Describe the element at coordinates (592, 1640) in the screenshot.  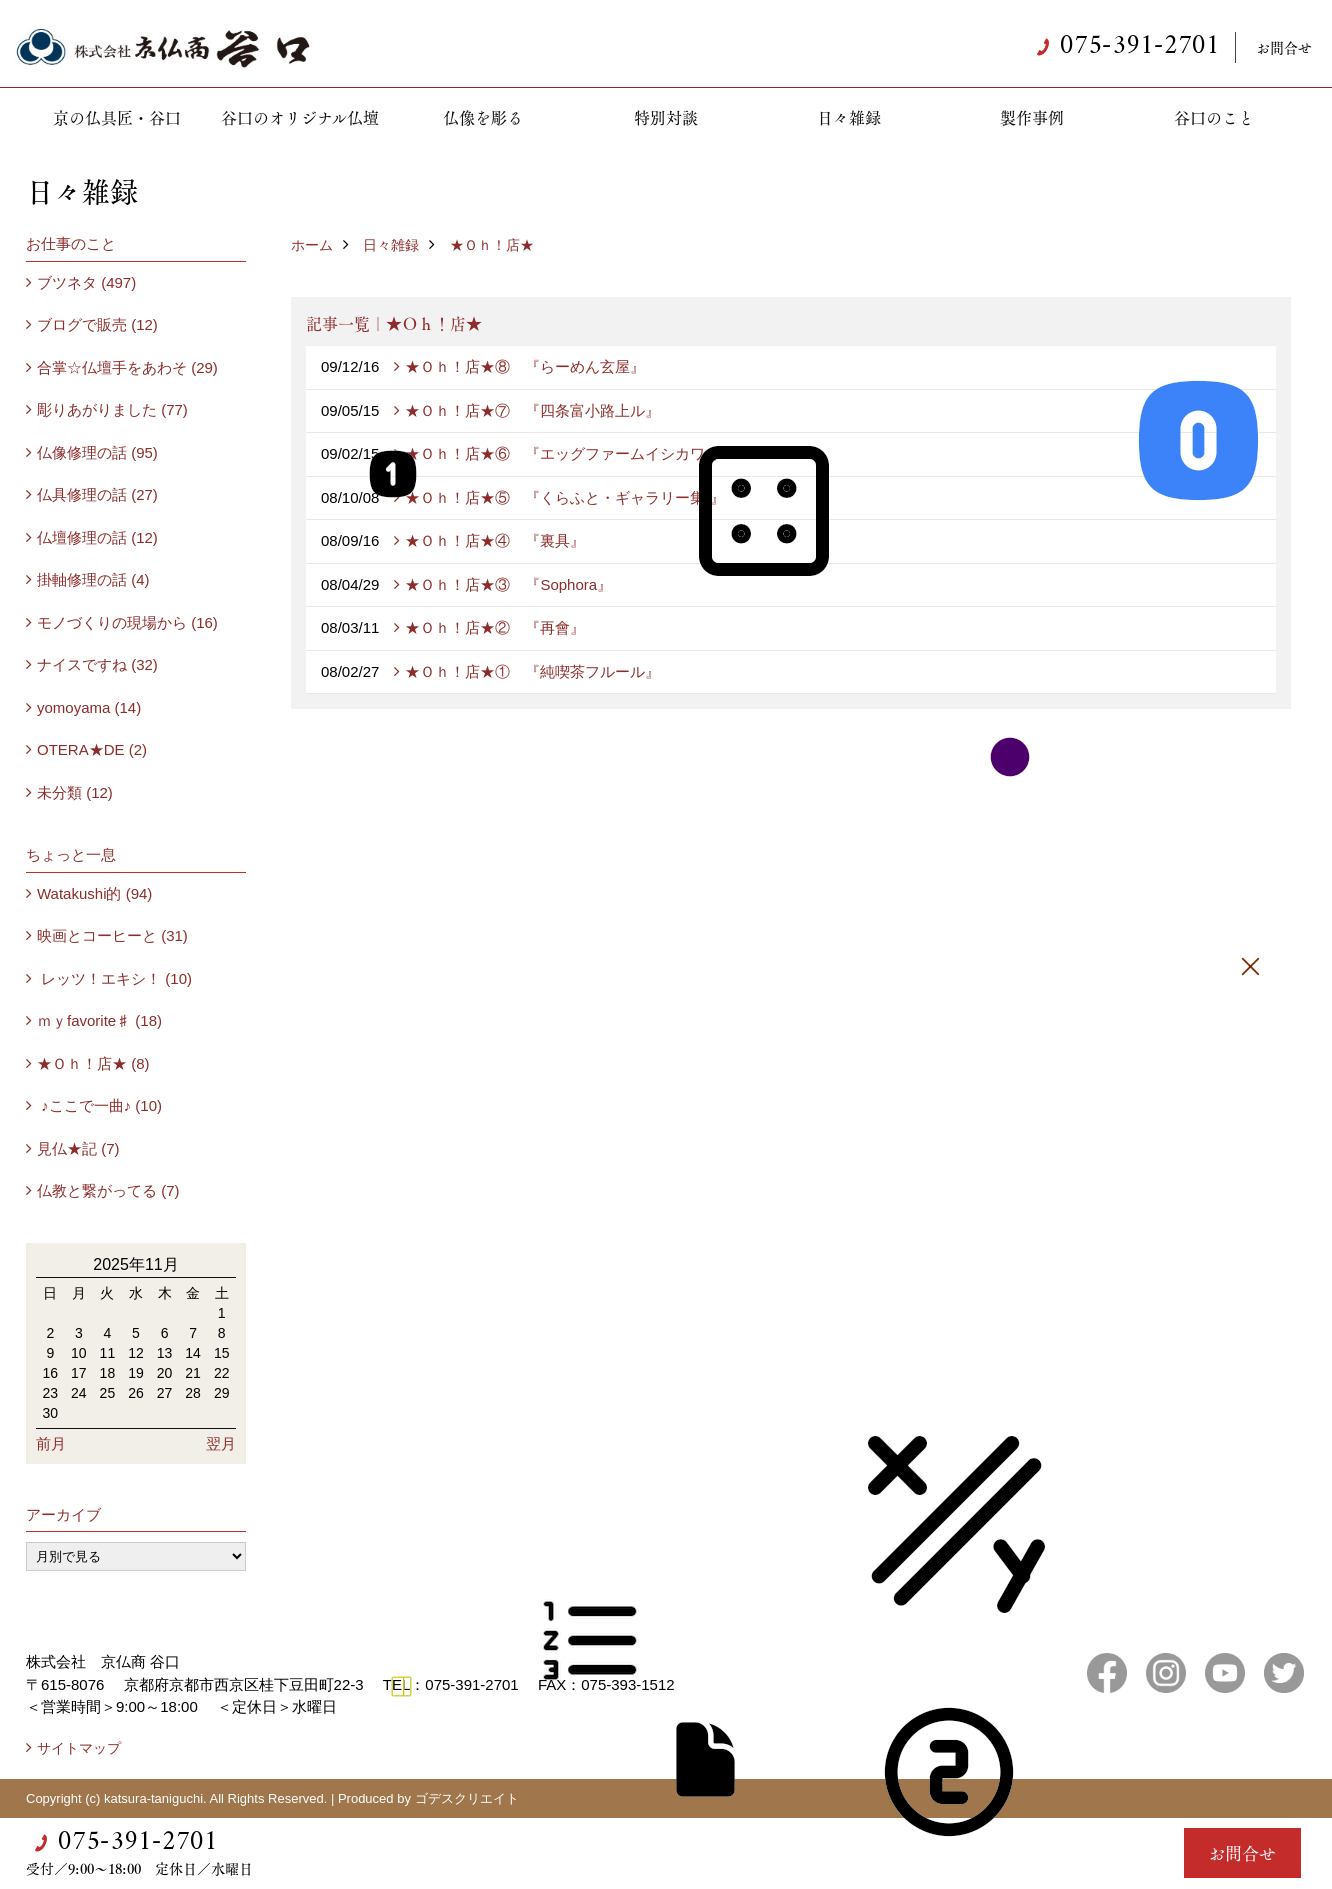
I see `create a numbered list` at that location.